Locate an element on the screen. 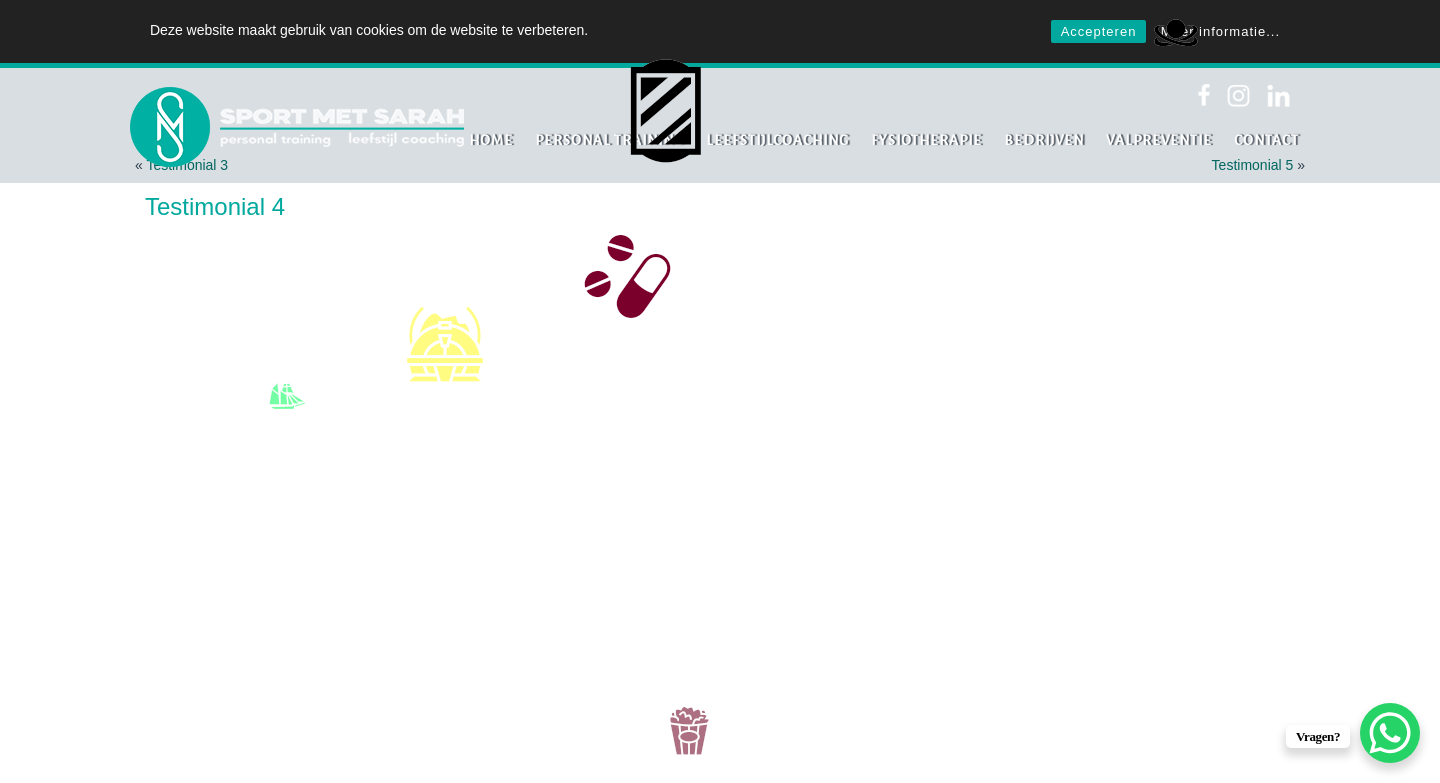 This screenshot has width=1440, height=783. browse movies or entertainment content is located at coordinates (689, 731).